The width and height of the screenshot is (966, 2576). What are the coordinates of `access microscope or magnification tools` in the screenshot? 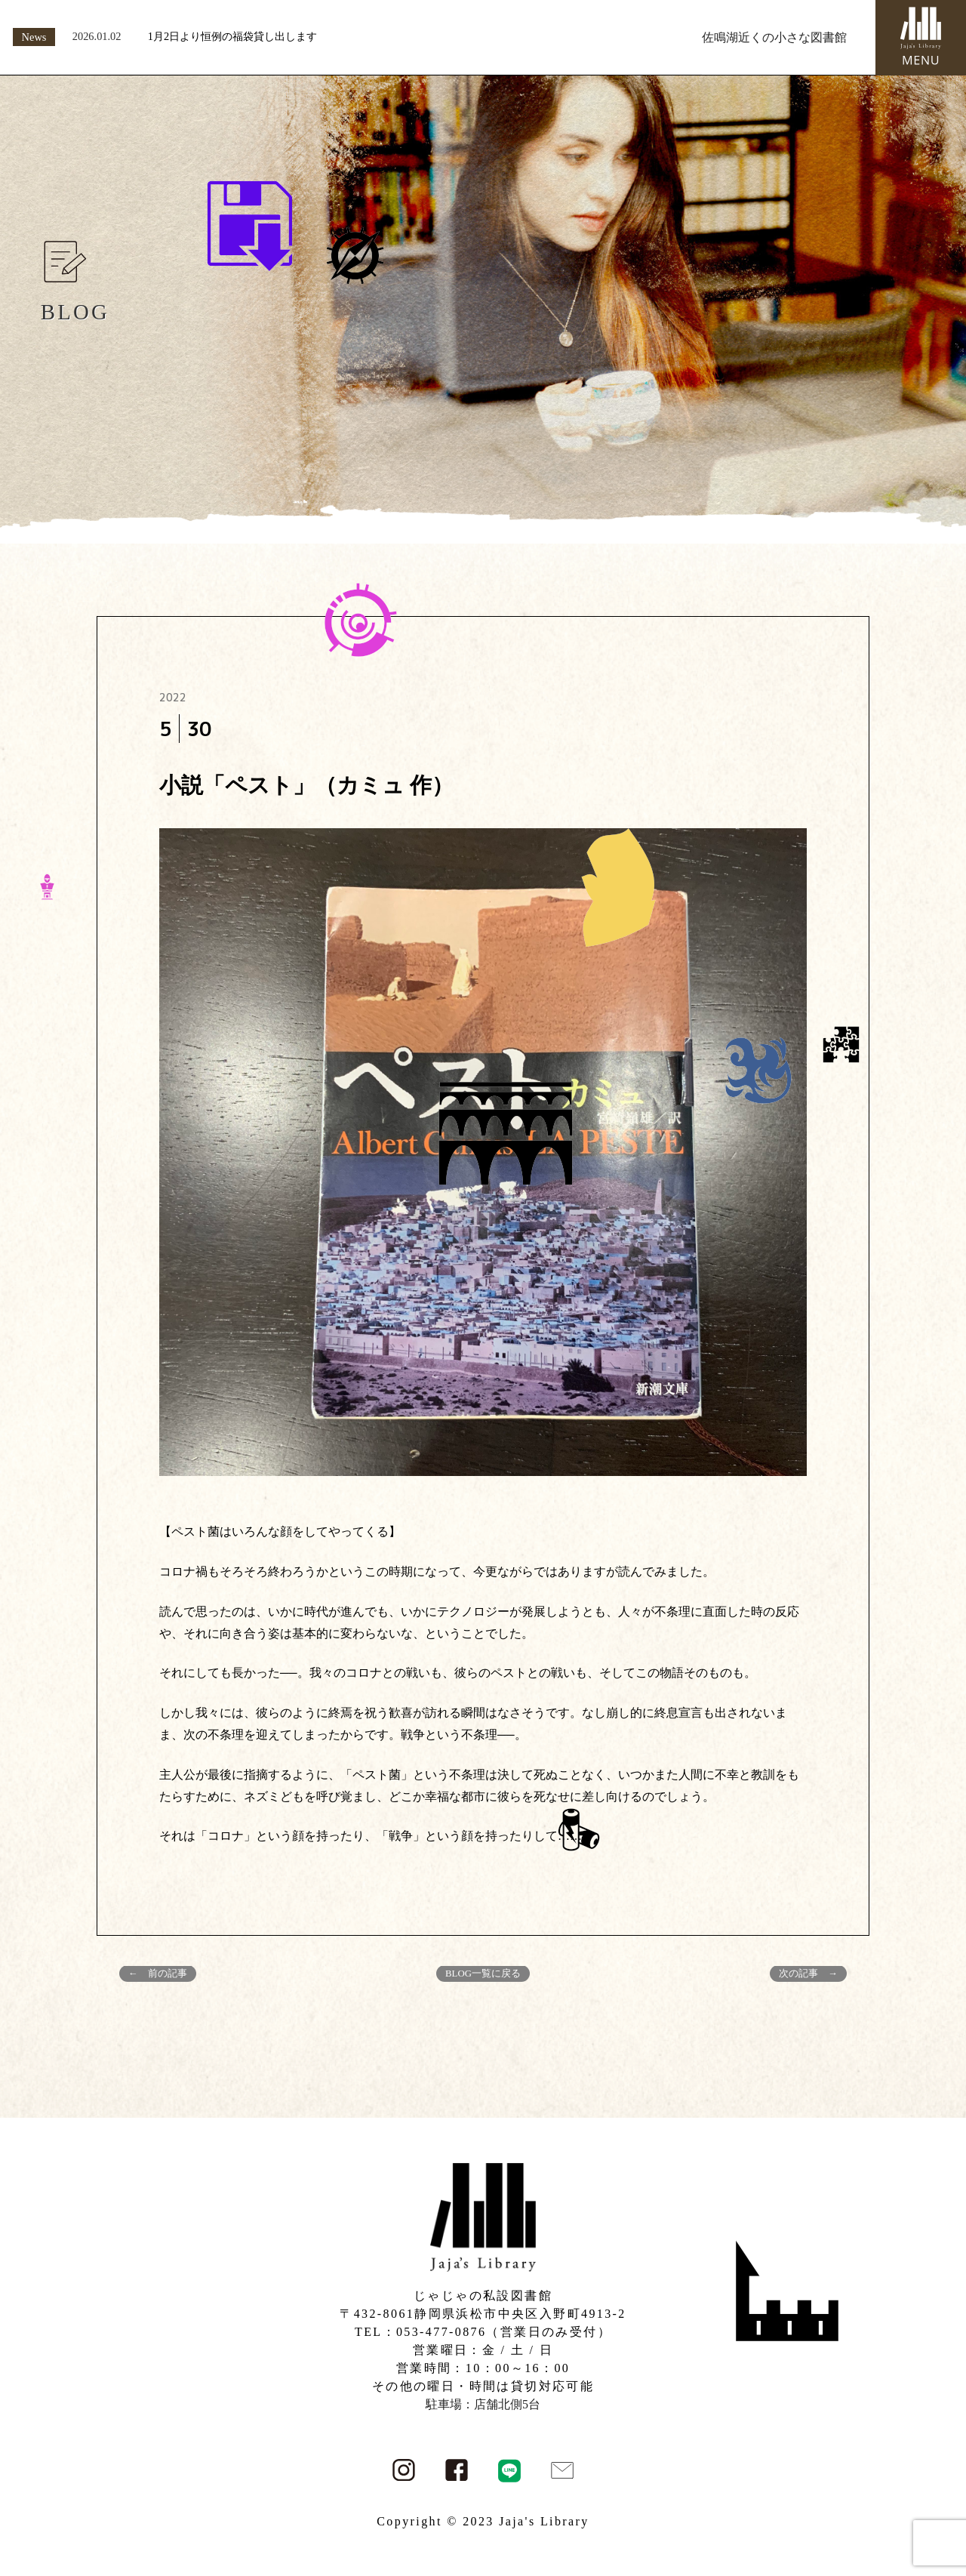 It's located at (361, 620).